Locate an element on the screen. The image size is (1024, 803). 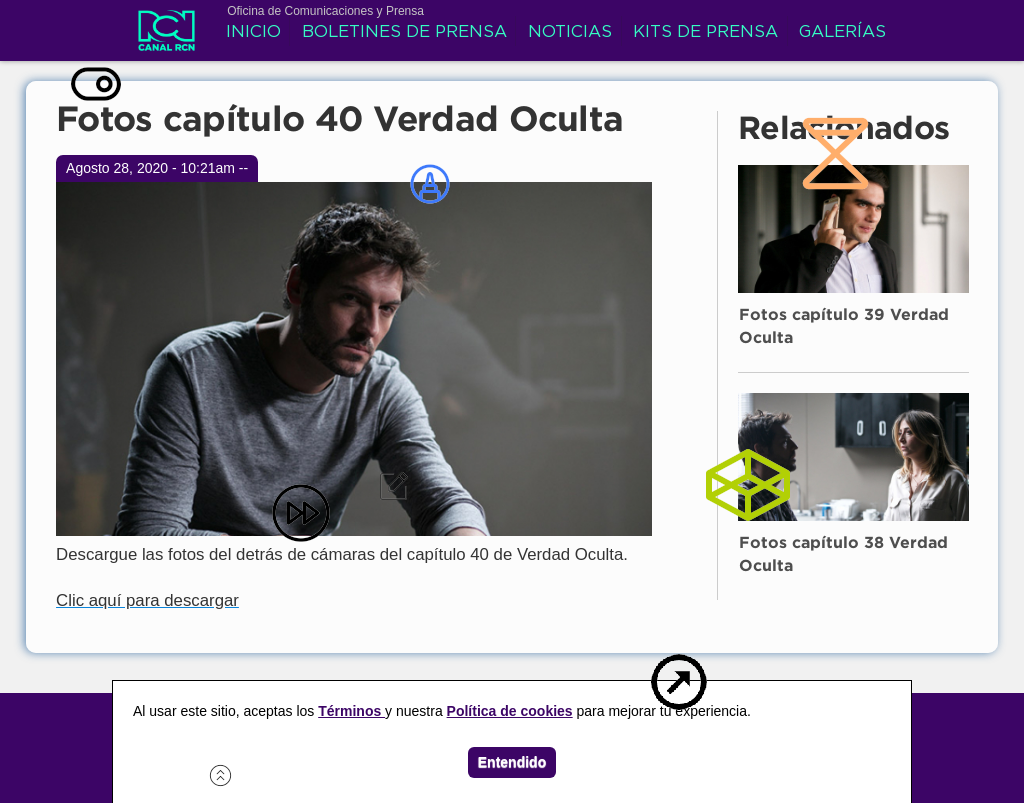
scroll to top of page is located at coordinates (220, 775).